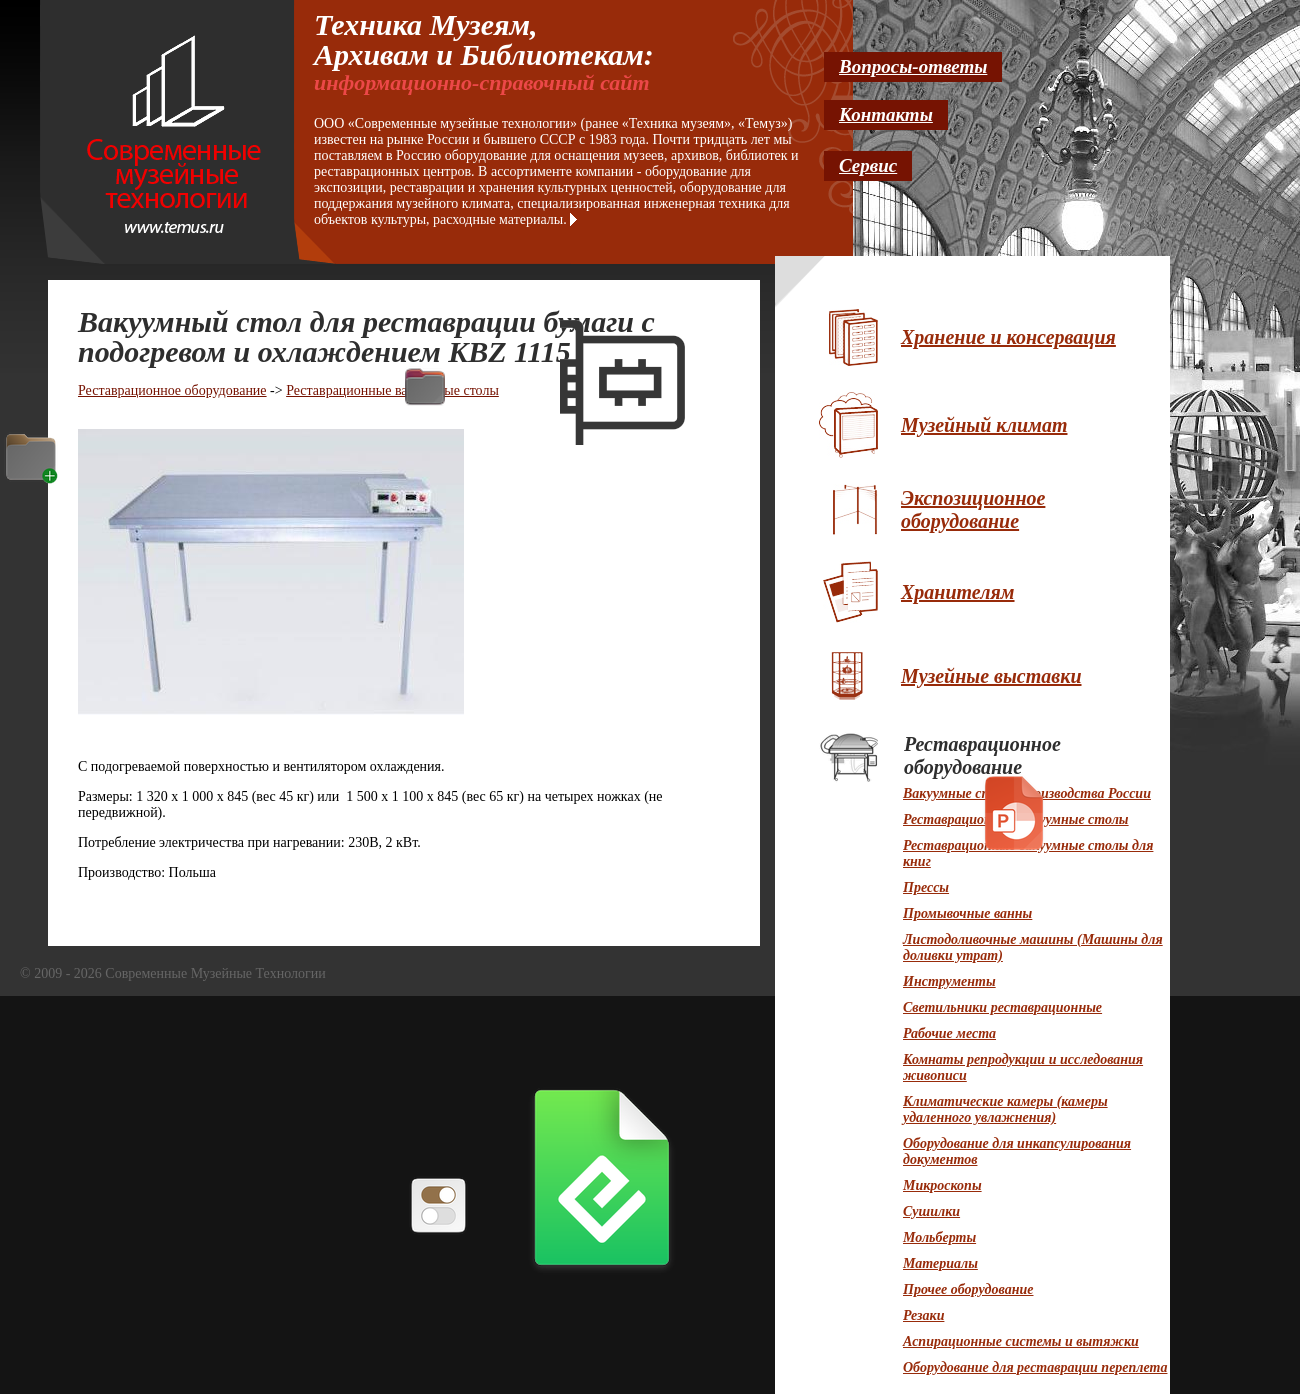 Image resolution: width=1300 pixels, height=1394 pixels. Describe the element at coordinates (1014, 813) in the screenshot. I see `a microsoft powerpoint file` at that location.